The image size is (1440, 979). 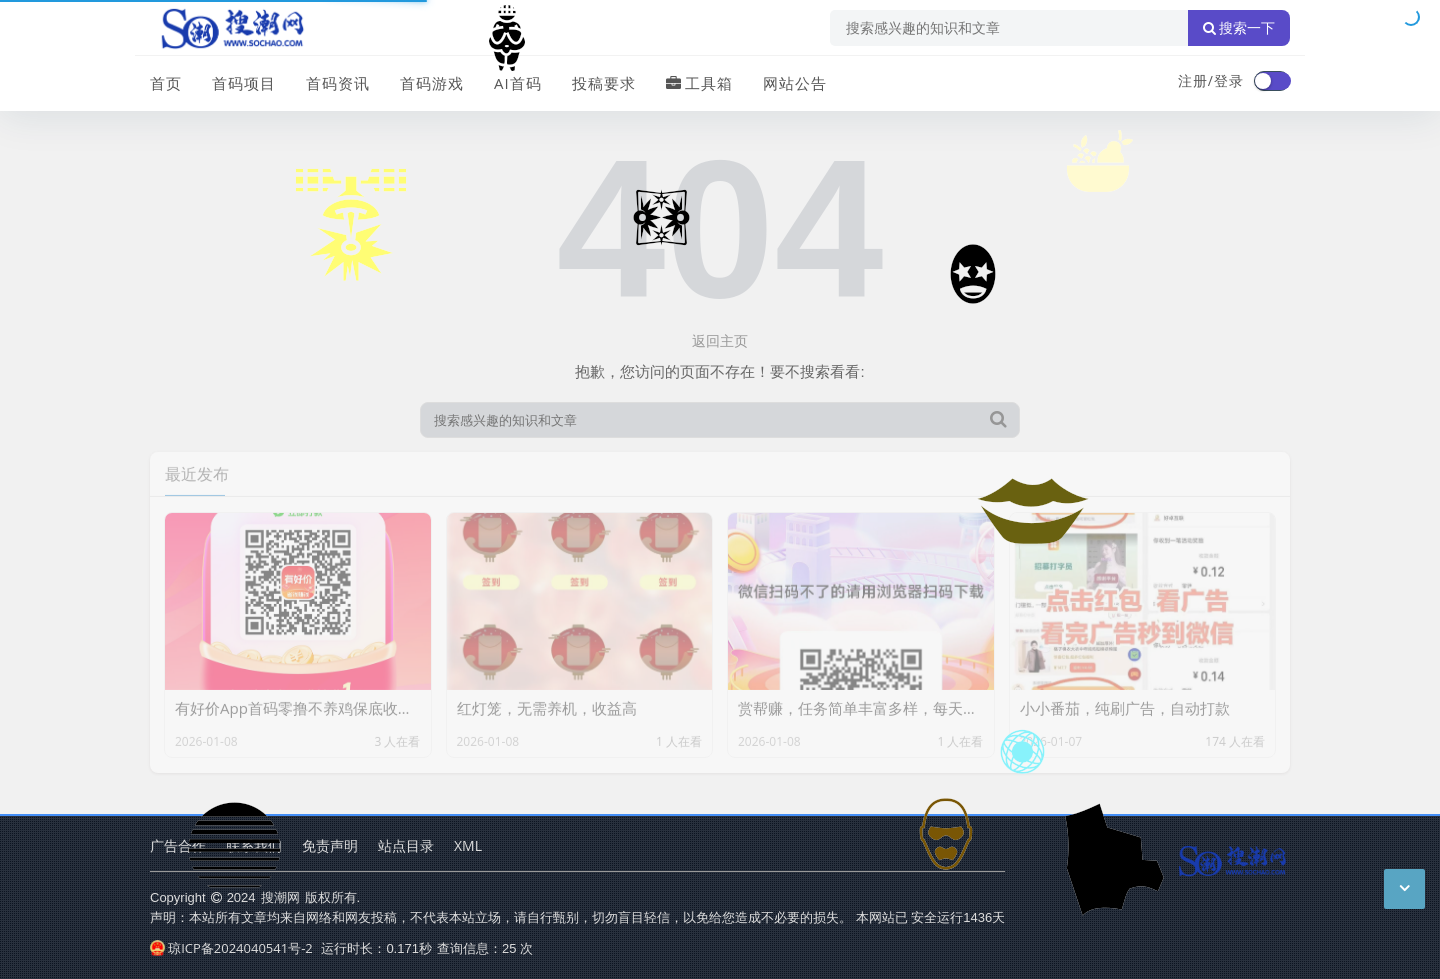 What do you see at coordinates (946, 834) in the screenshot?
I see `indicates a villain or antagonist character` at bounding box center [946, 834].